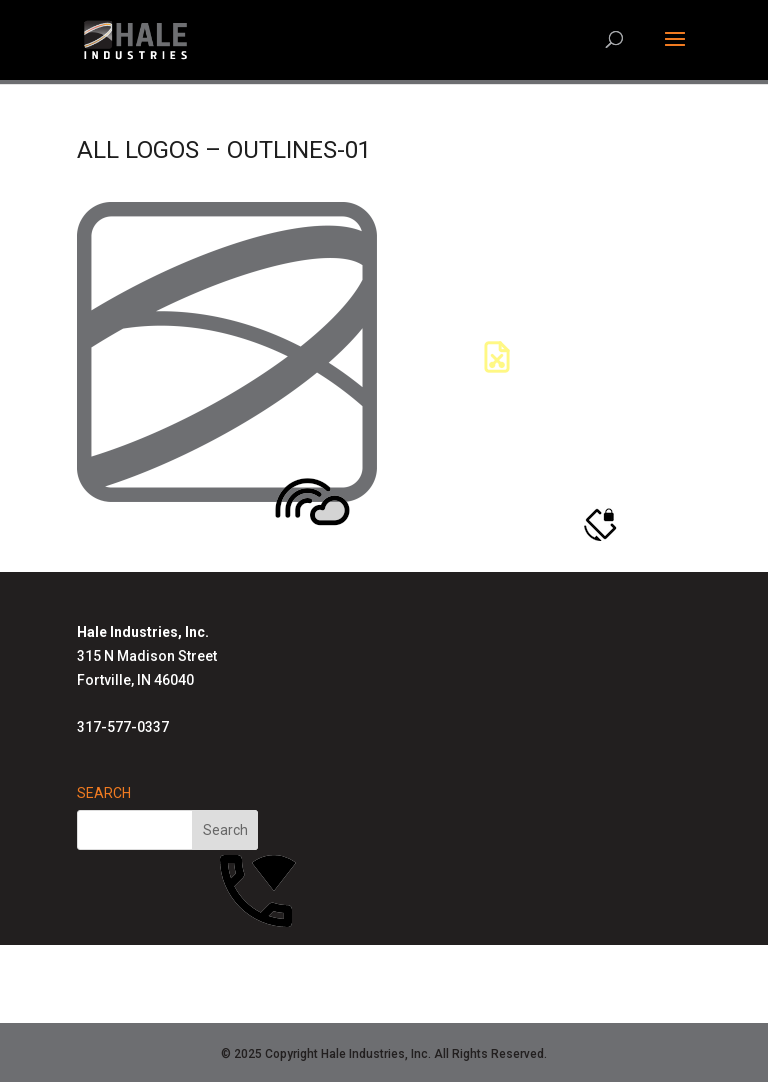  Describe the element at coordinates (256, 891) in the screenshot. I see `enable wifi calling feature` at that location.